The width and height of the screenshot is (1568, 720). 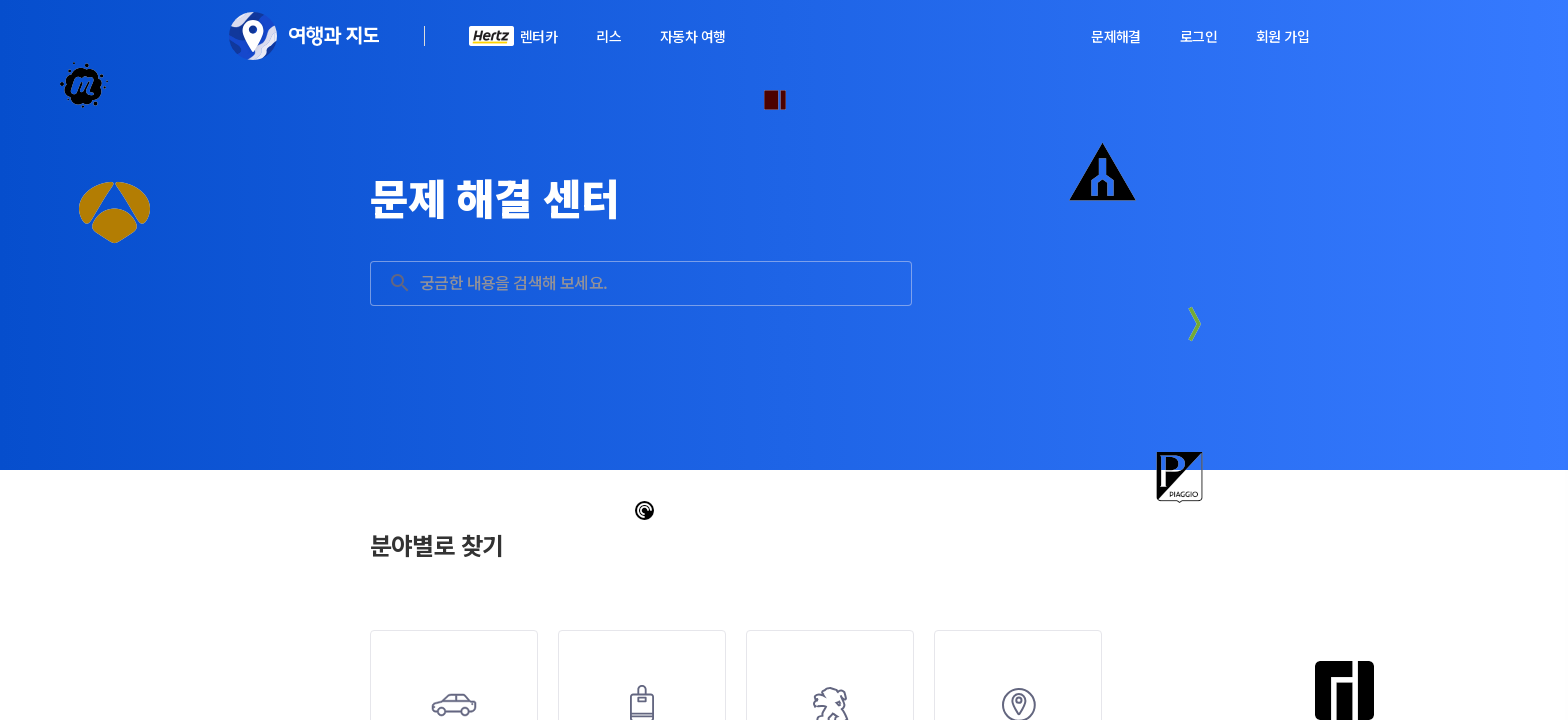 What do you see at coordinates (84, 85) in the screenshot?
I see `open the Meetup app` at bounding box center [84, 85].